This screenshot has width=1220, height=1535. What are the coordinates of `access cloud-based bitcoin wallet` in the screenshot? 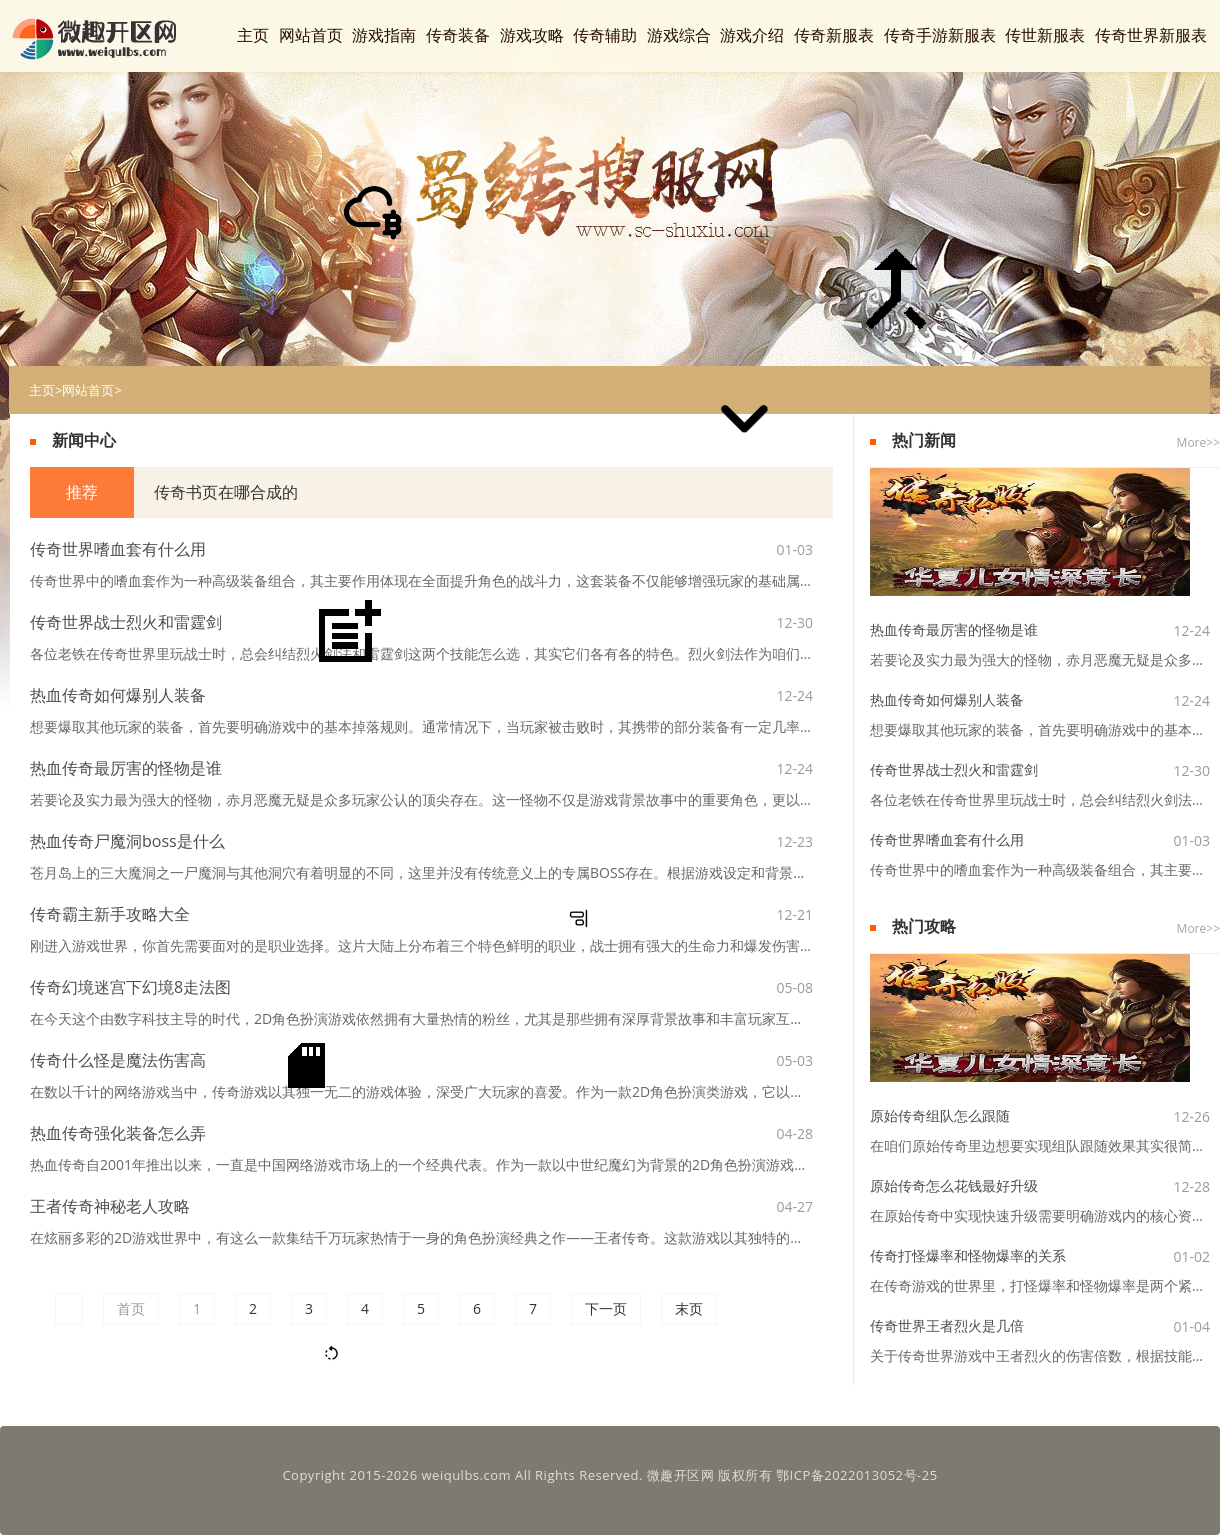 It's located at (374, 208).